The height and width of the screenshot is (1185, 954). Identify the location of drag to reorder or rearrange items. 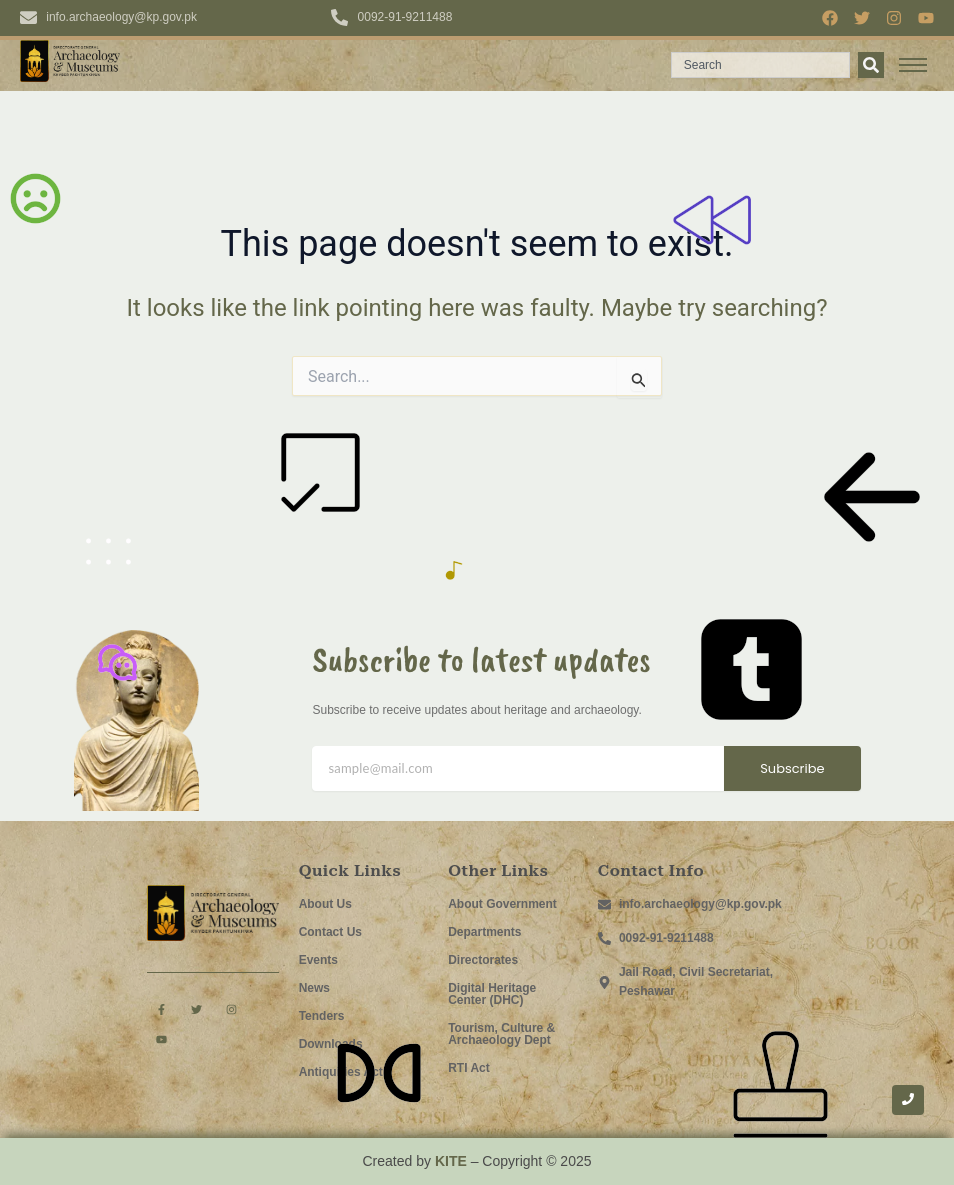
(108, 551).